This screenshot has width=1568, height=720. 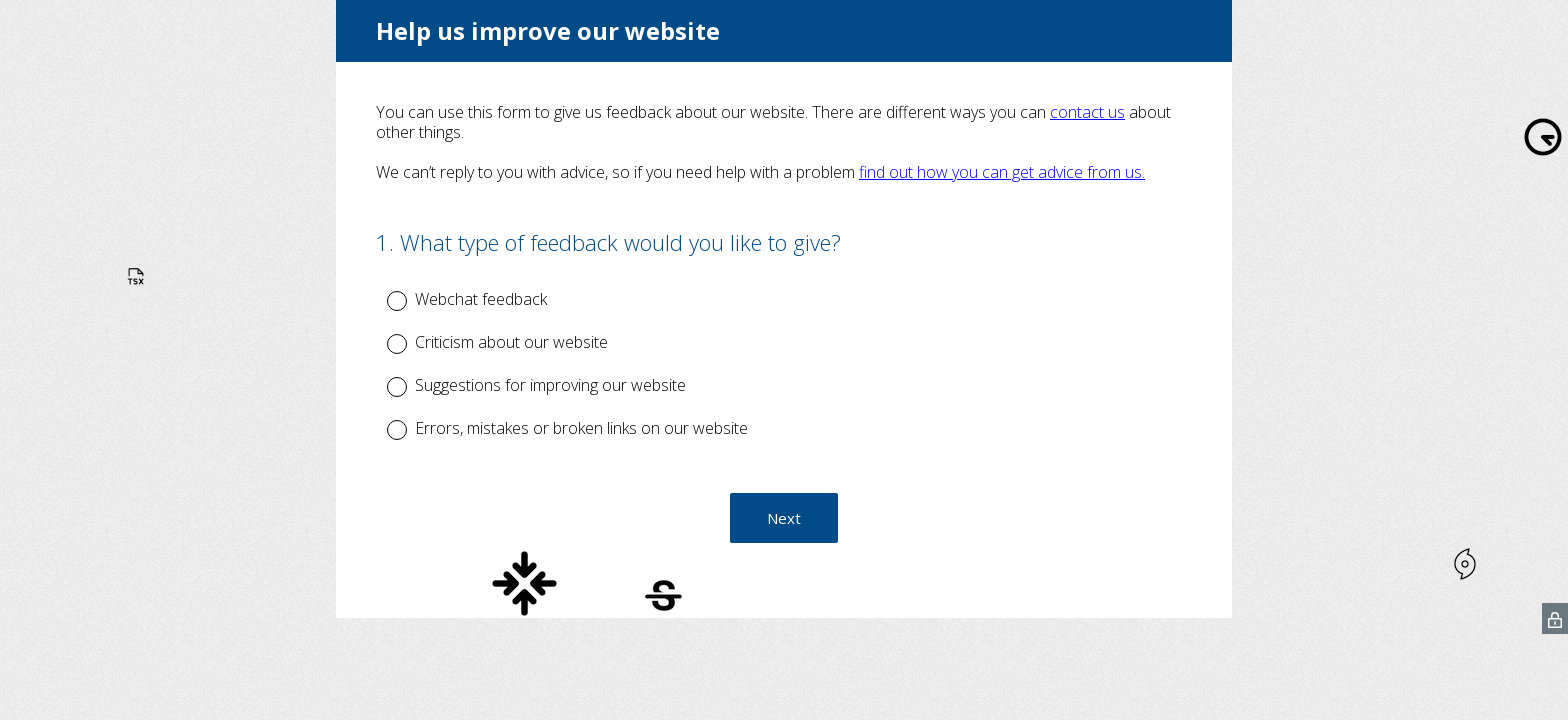 What do you see at coordinates (1543, 137) in the screenshot?
I see `indicates afternoon time or PM hours` at bounding box center [1543, 137].